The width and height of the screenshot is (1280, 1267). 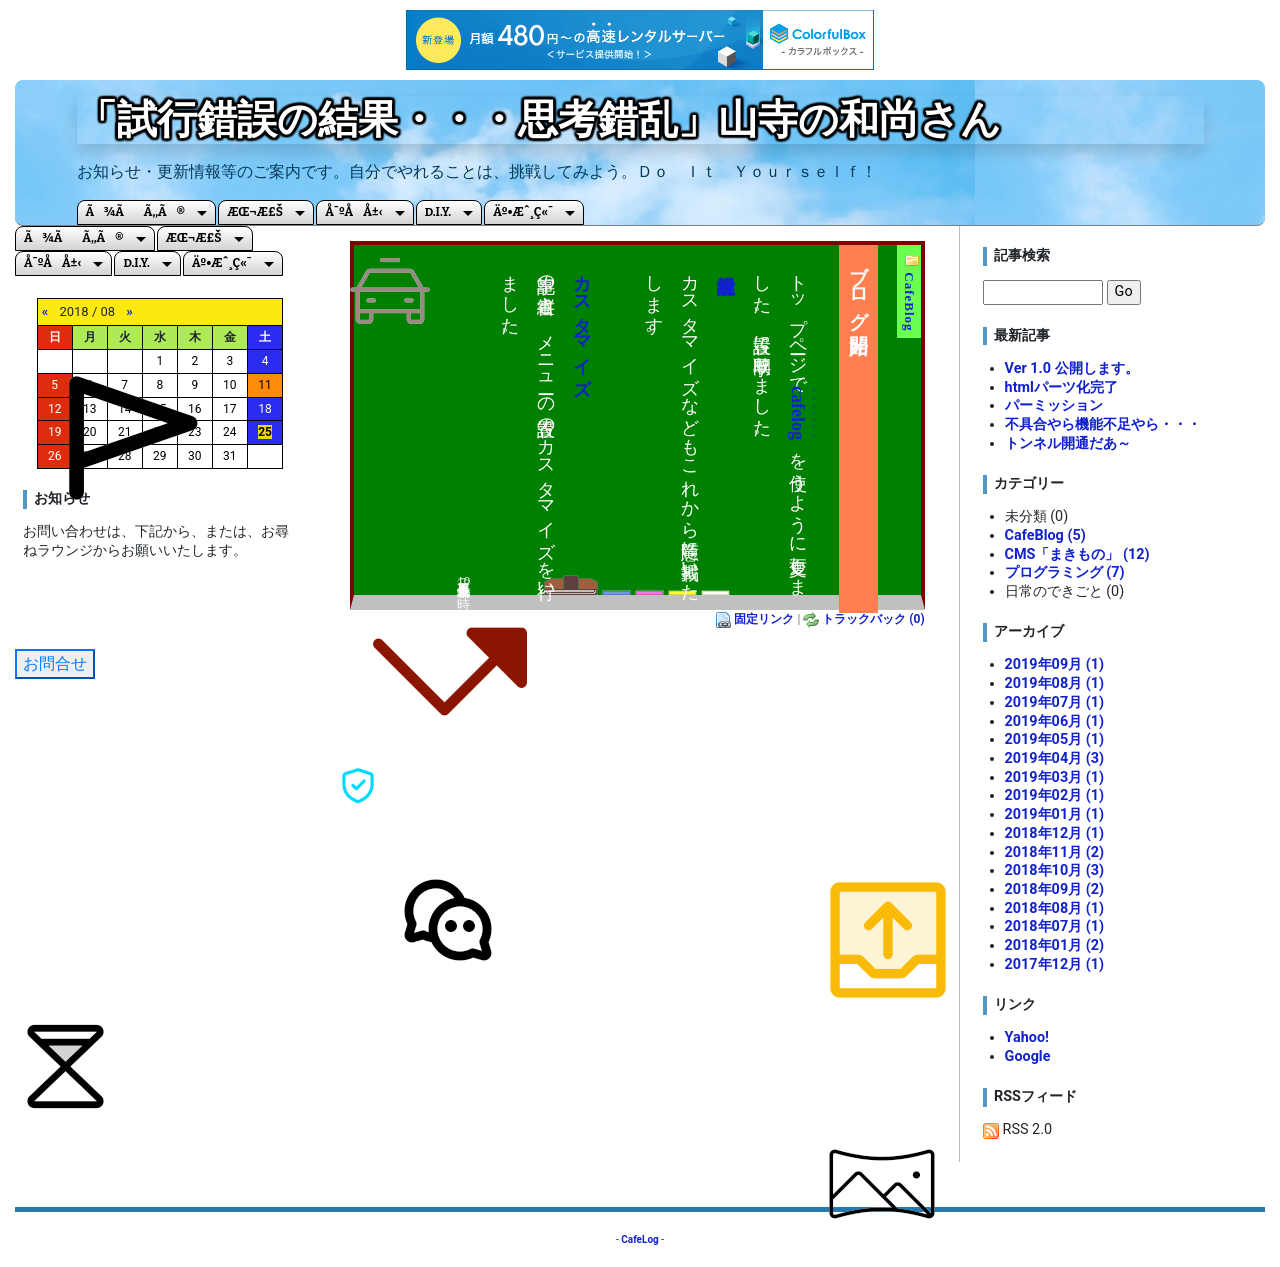 I want to click on contact or locate emergency services, so click(x=390, y=295).